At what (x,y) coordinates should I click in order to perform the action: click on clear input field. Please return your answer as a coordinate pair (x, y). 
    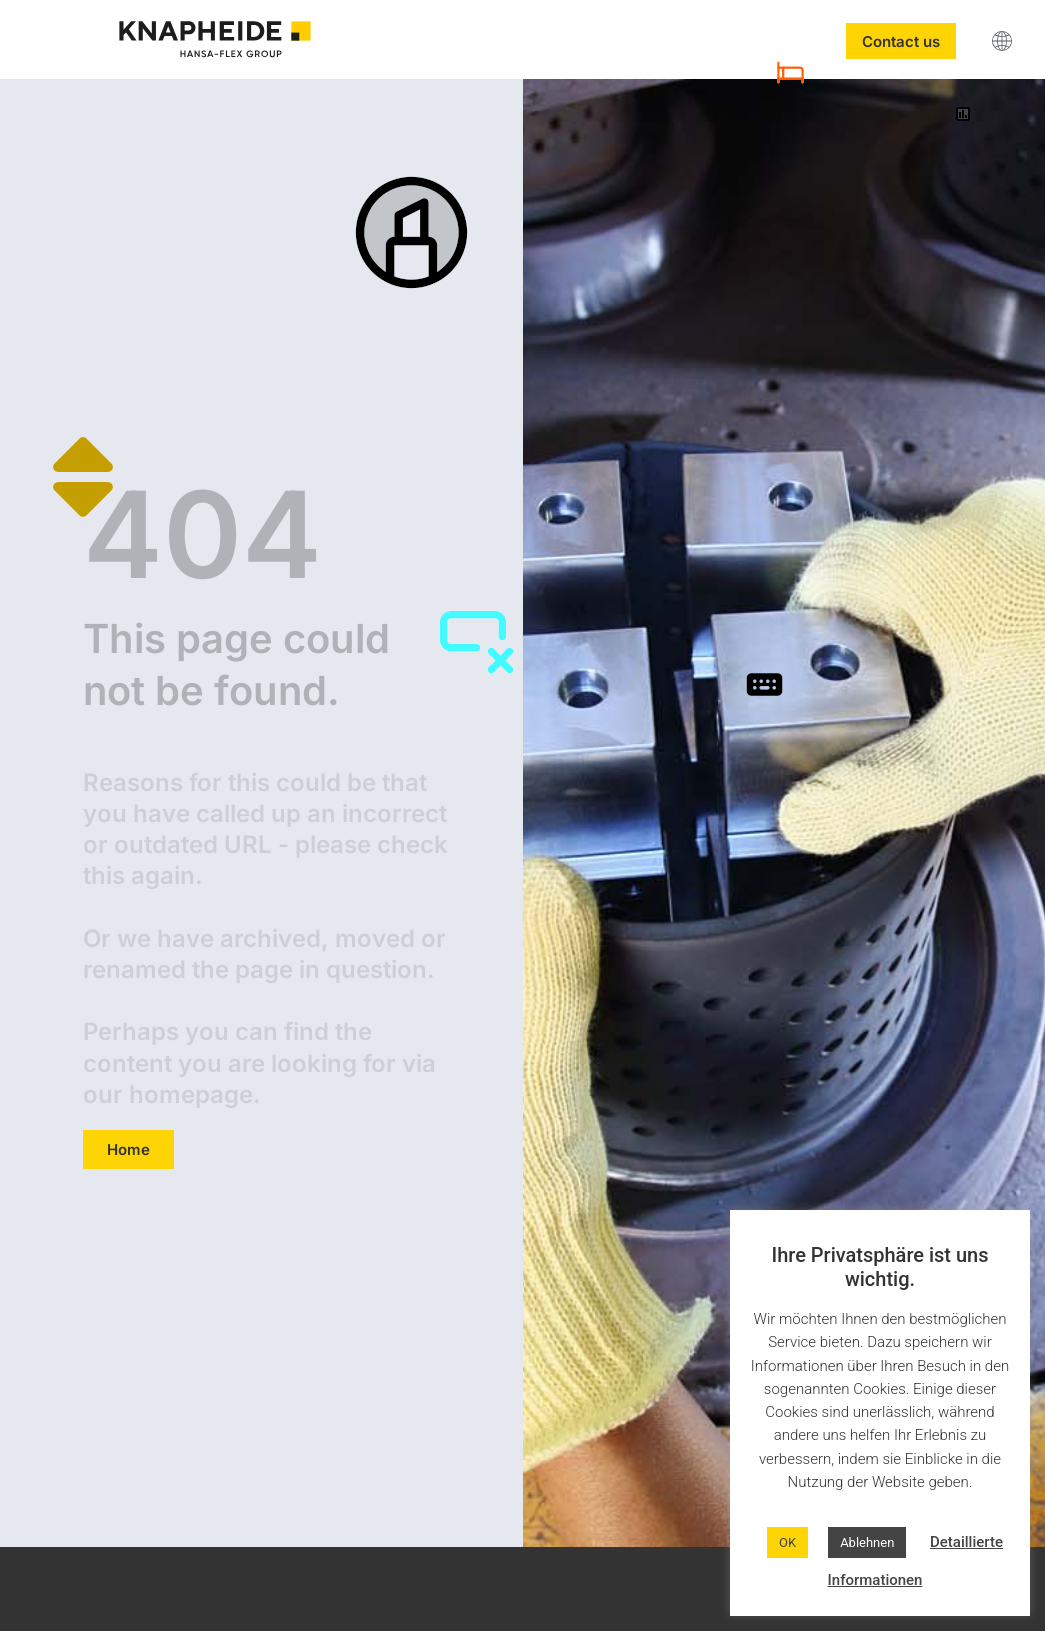
    Looking at the image, I should click on (473, 633).